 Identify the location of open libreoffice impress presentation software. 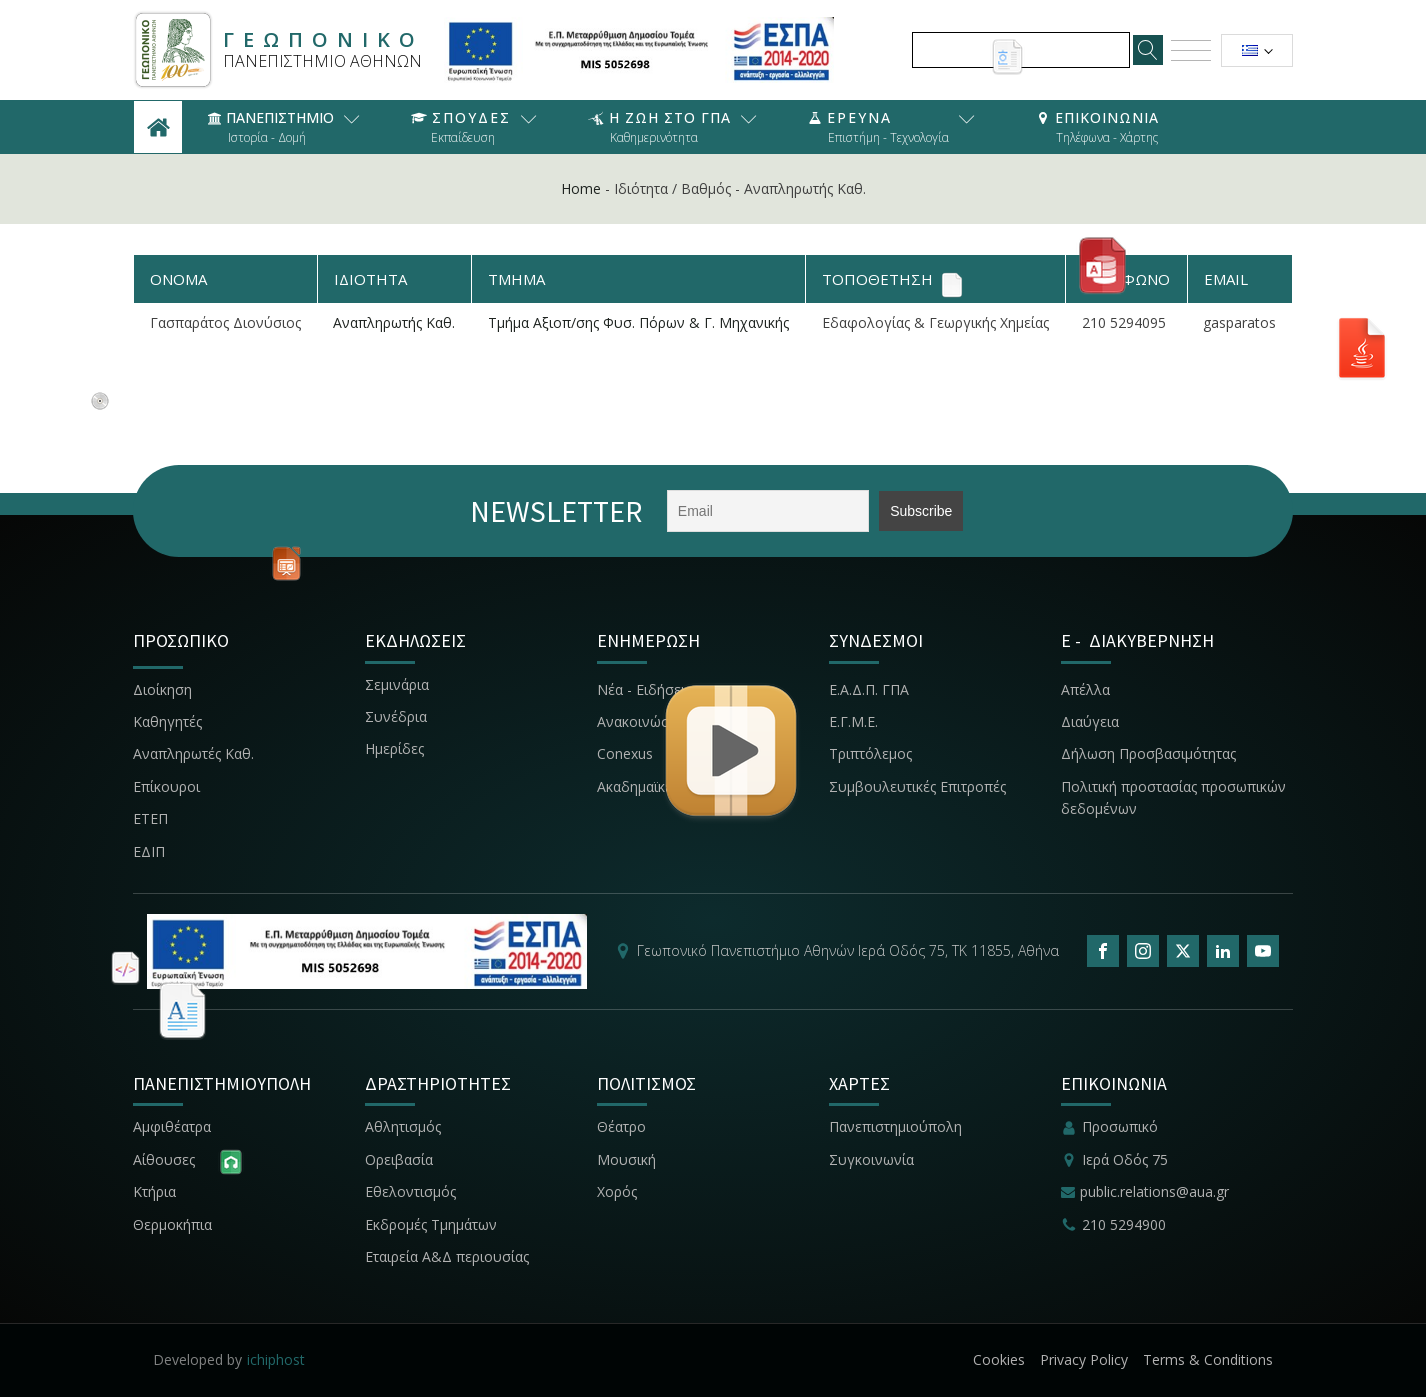
(286, 563).